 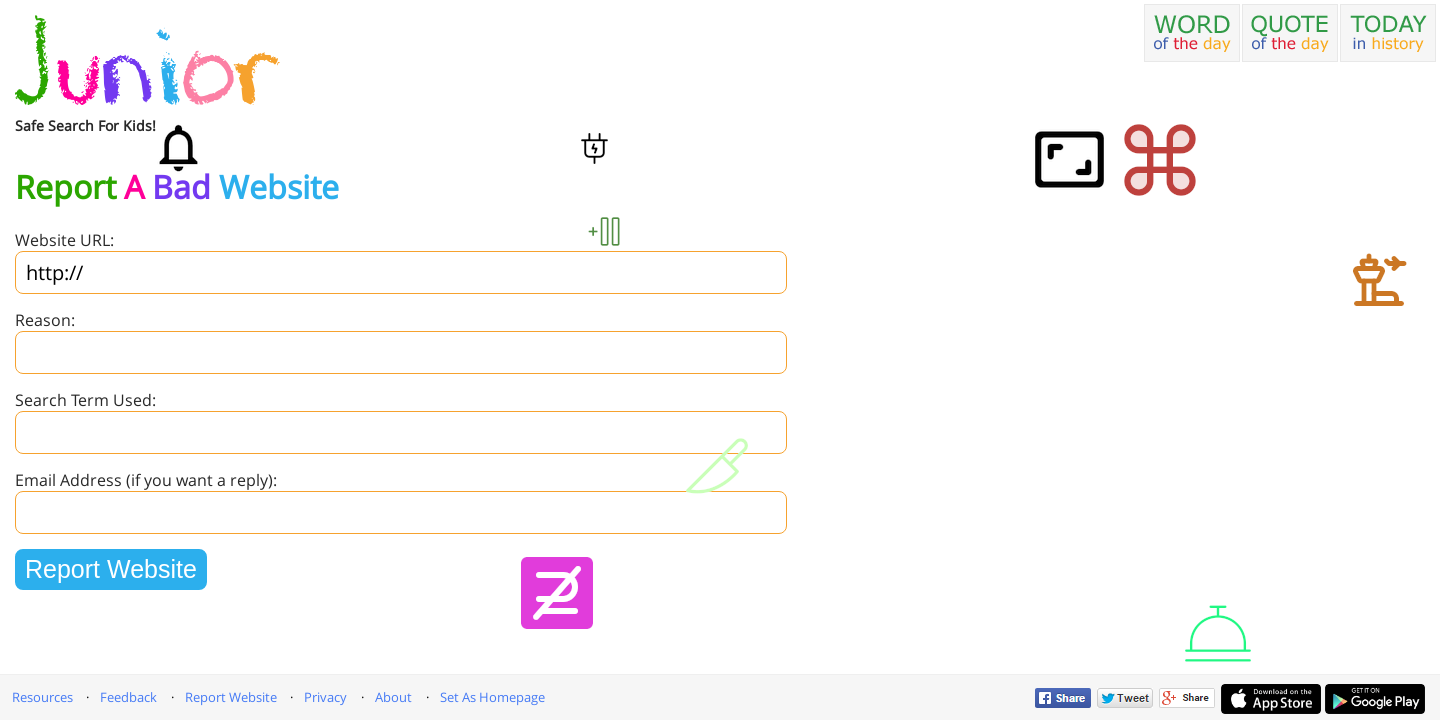 I want to click on request service or assistance, so click(x=1218, y=636).